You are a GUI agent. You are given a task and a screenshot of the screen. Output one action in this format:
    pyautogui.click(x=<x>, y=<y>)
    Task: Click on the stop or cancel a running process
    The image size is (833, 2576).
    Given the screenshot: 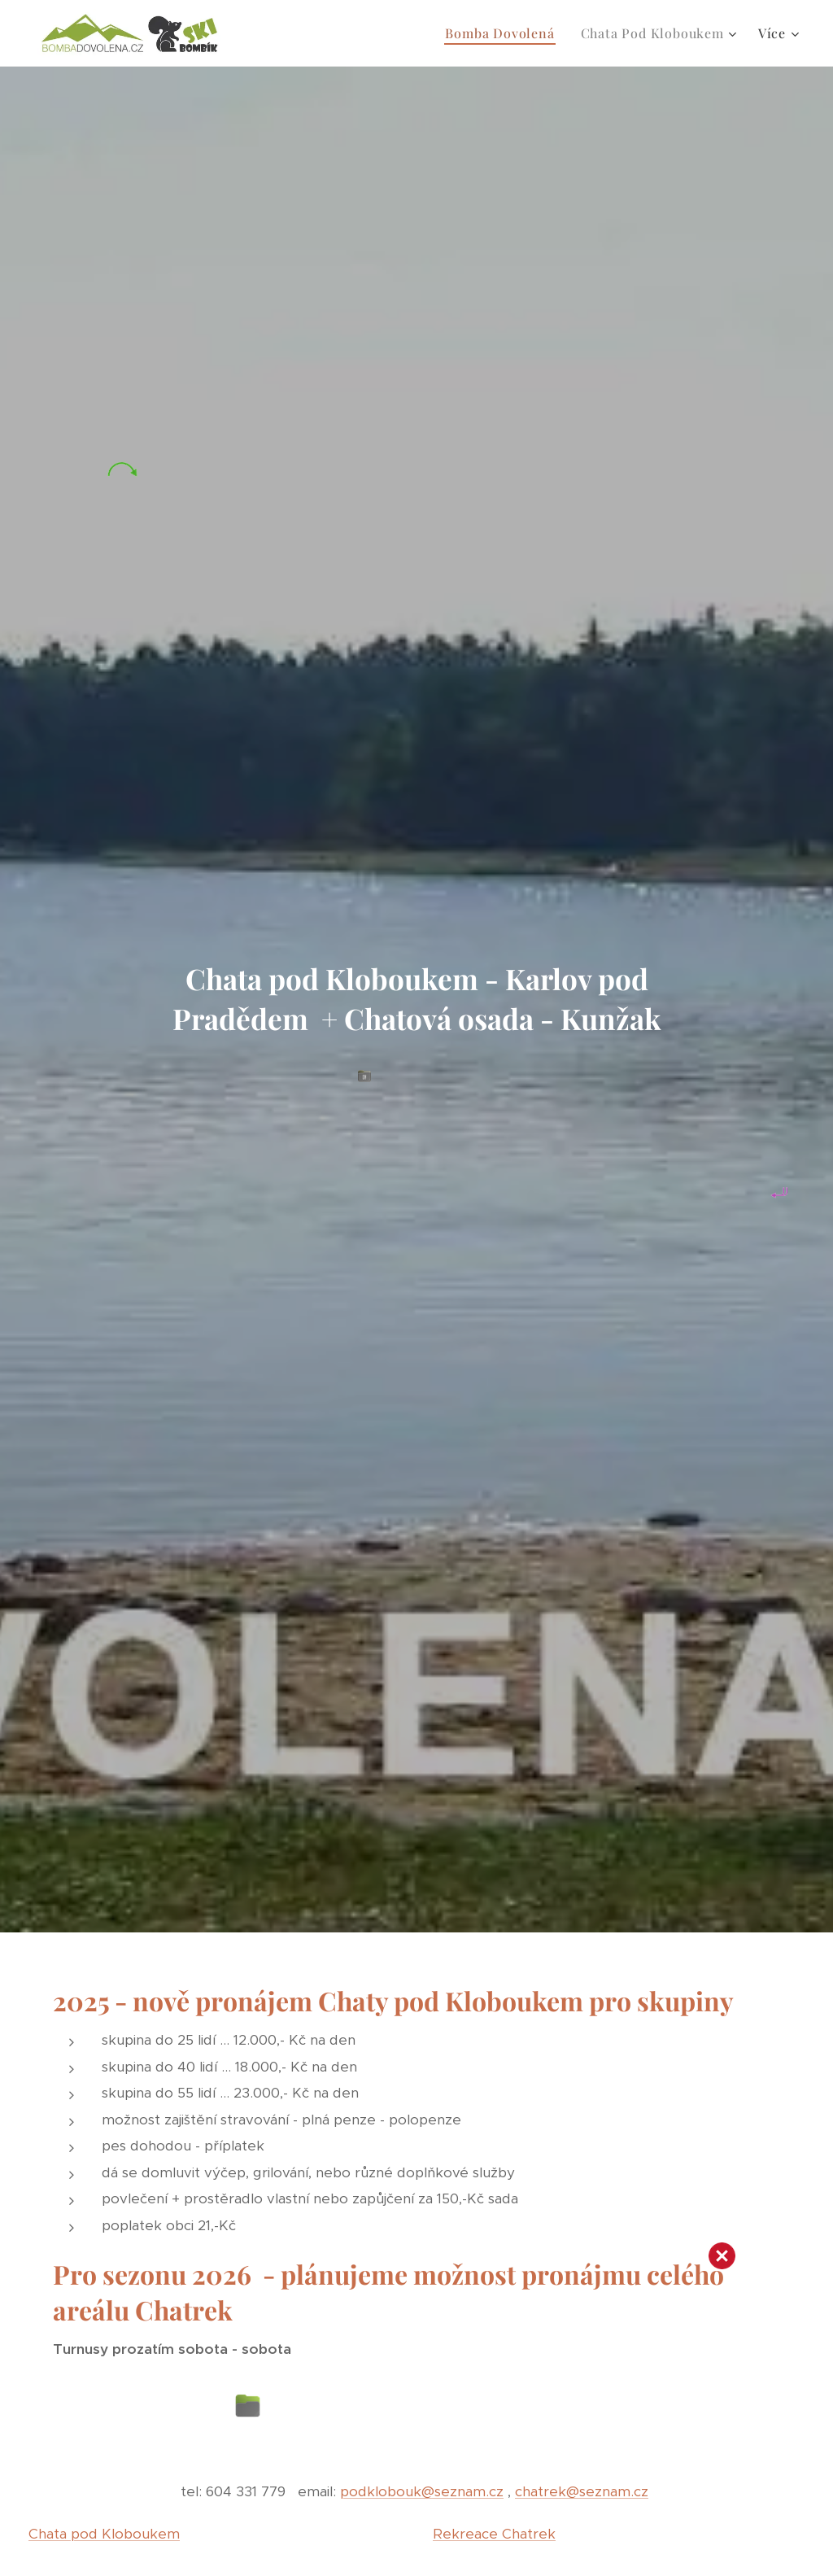 What is the action you would take?
    pyautogui.click(x=722, y=2255)
    